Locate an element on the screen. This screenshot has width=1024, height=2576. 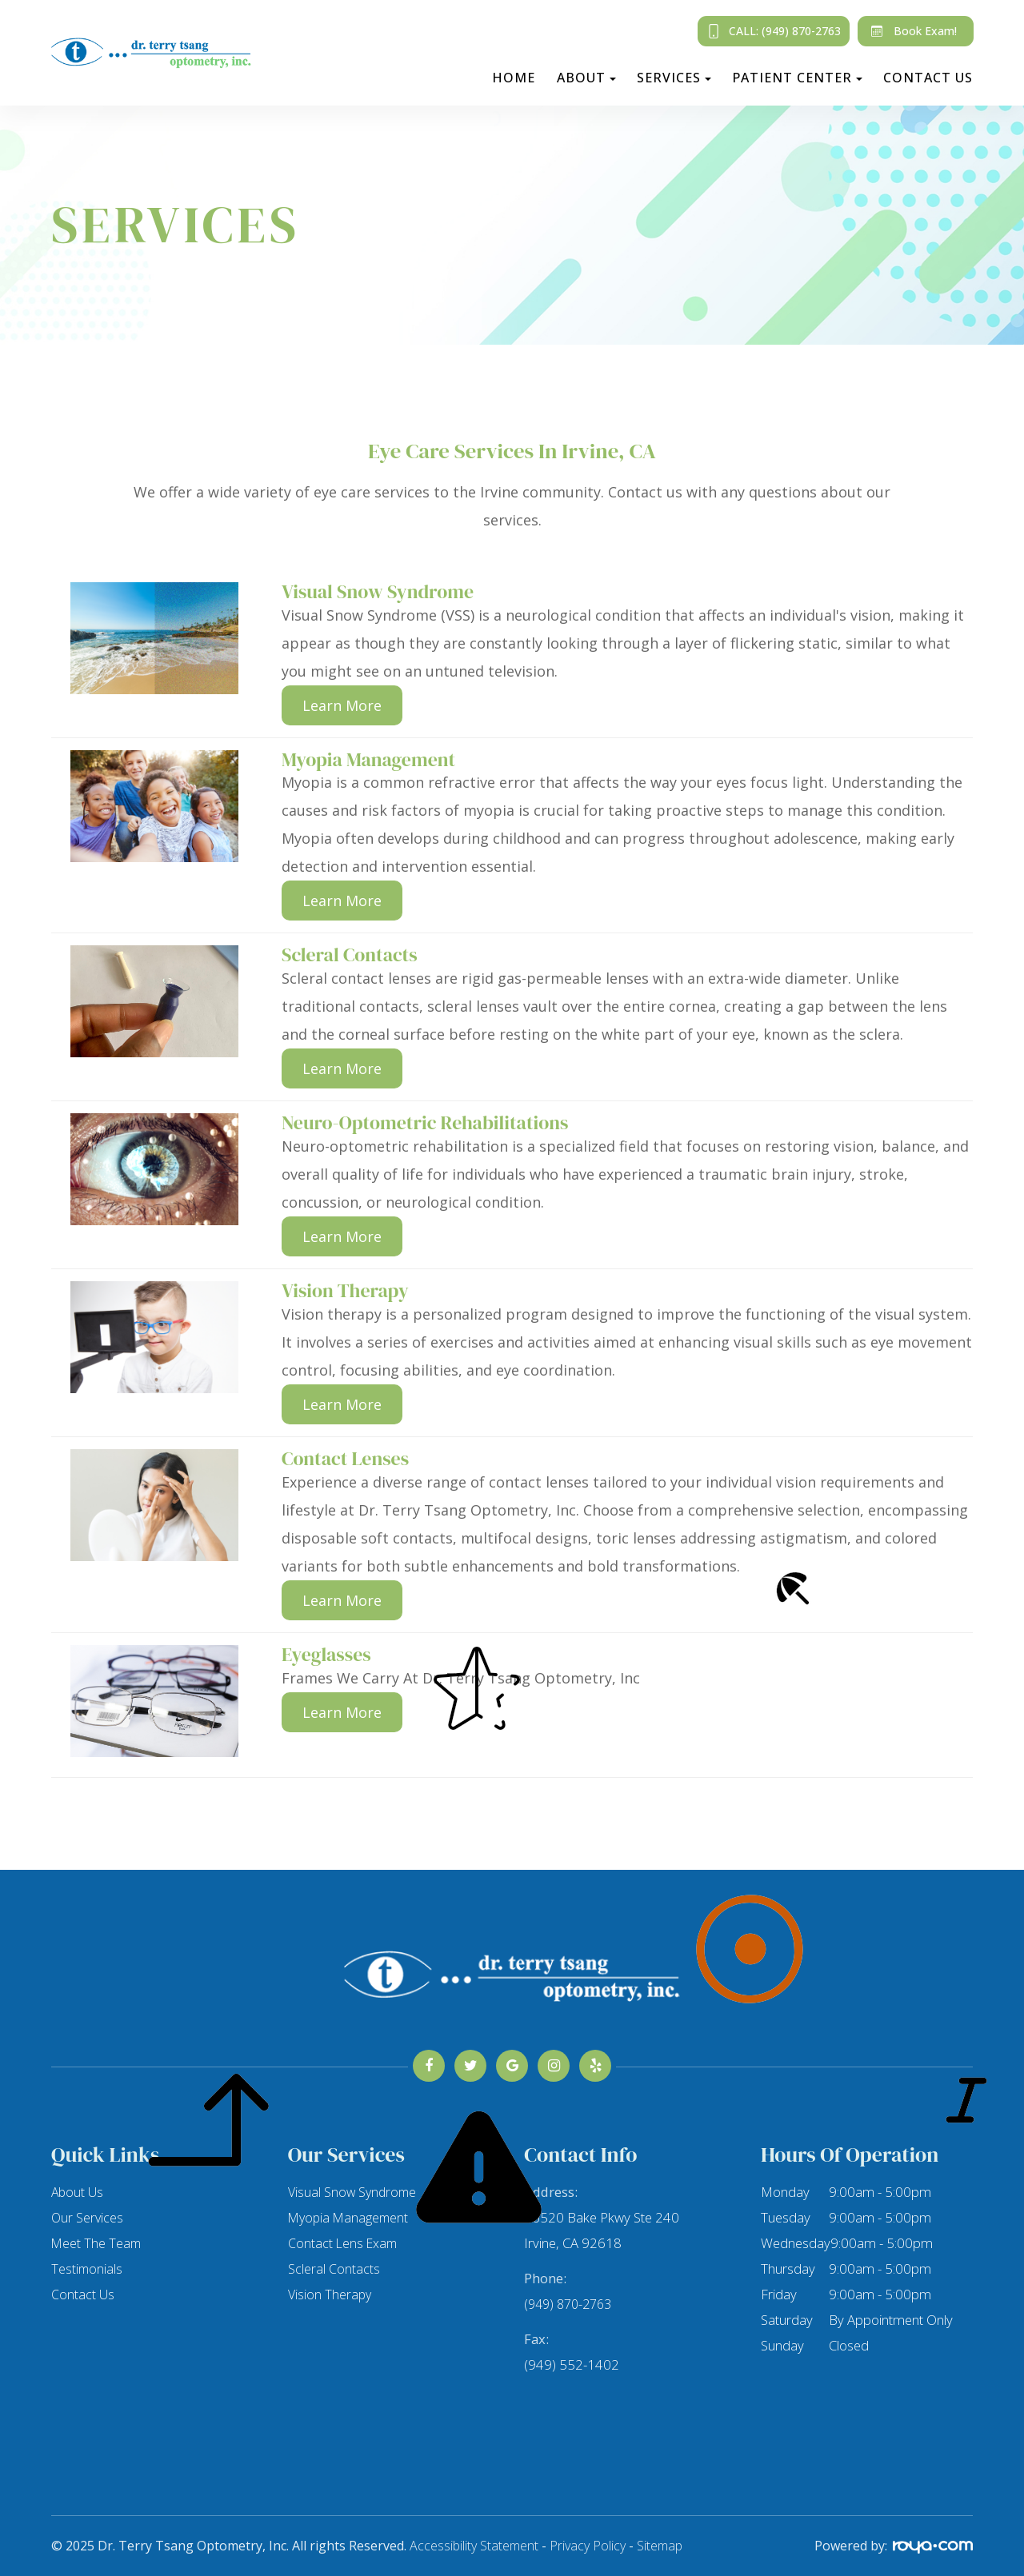
indicates a warning or caution state is located at coordinates (478, 2169).